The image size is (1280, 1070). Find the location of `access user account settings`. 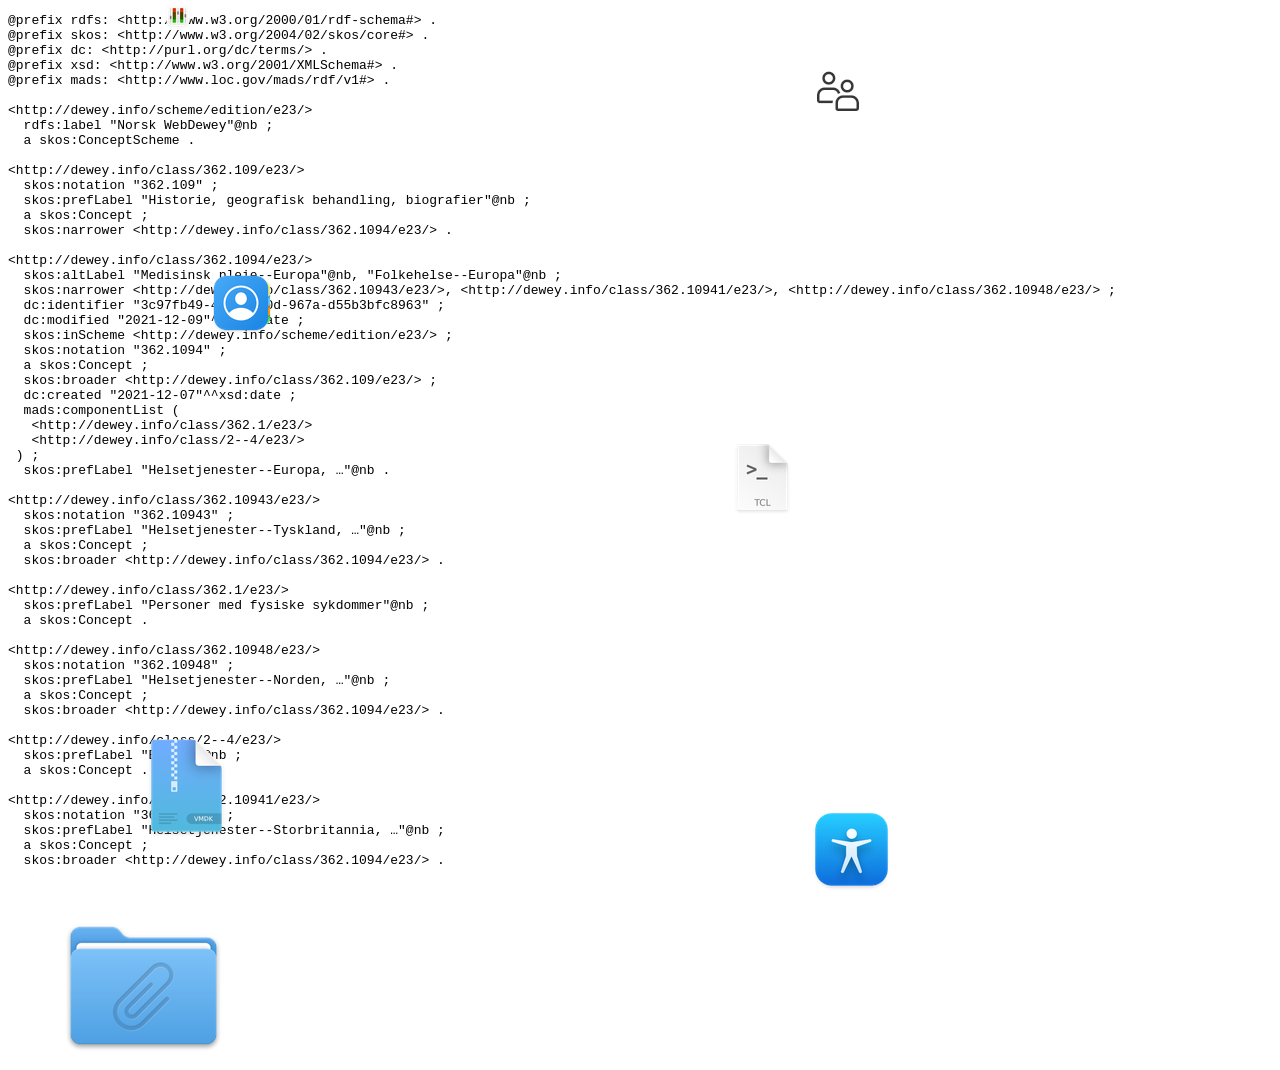

access user account settings is located at coordinates (838, 90).